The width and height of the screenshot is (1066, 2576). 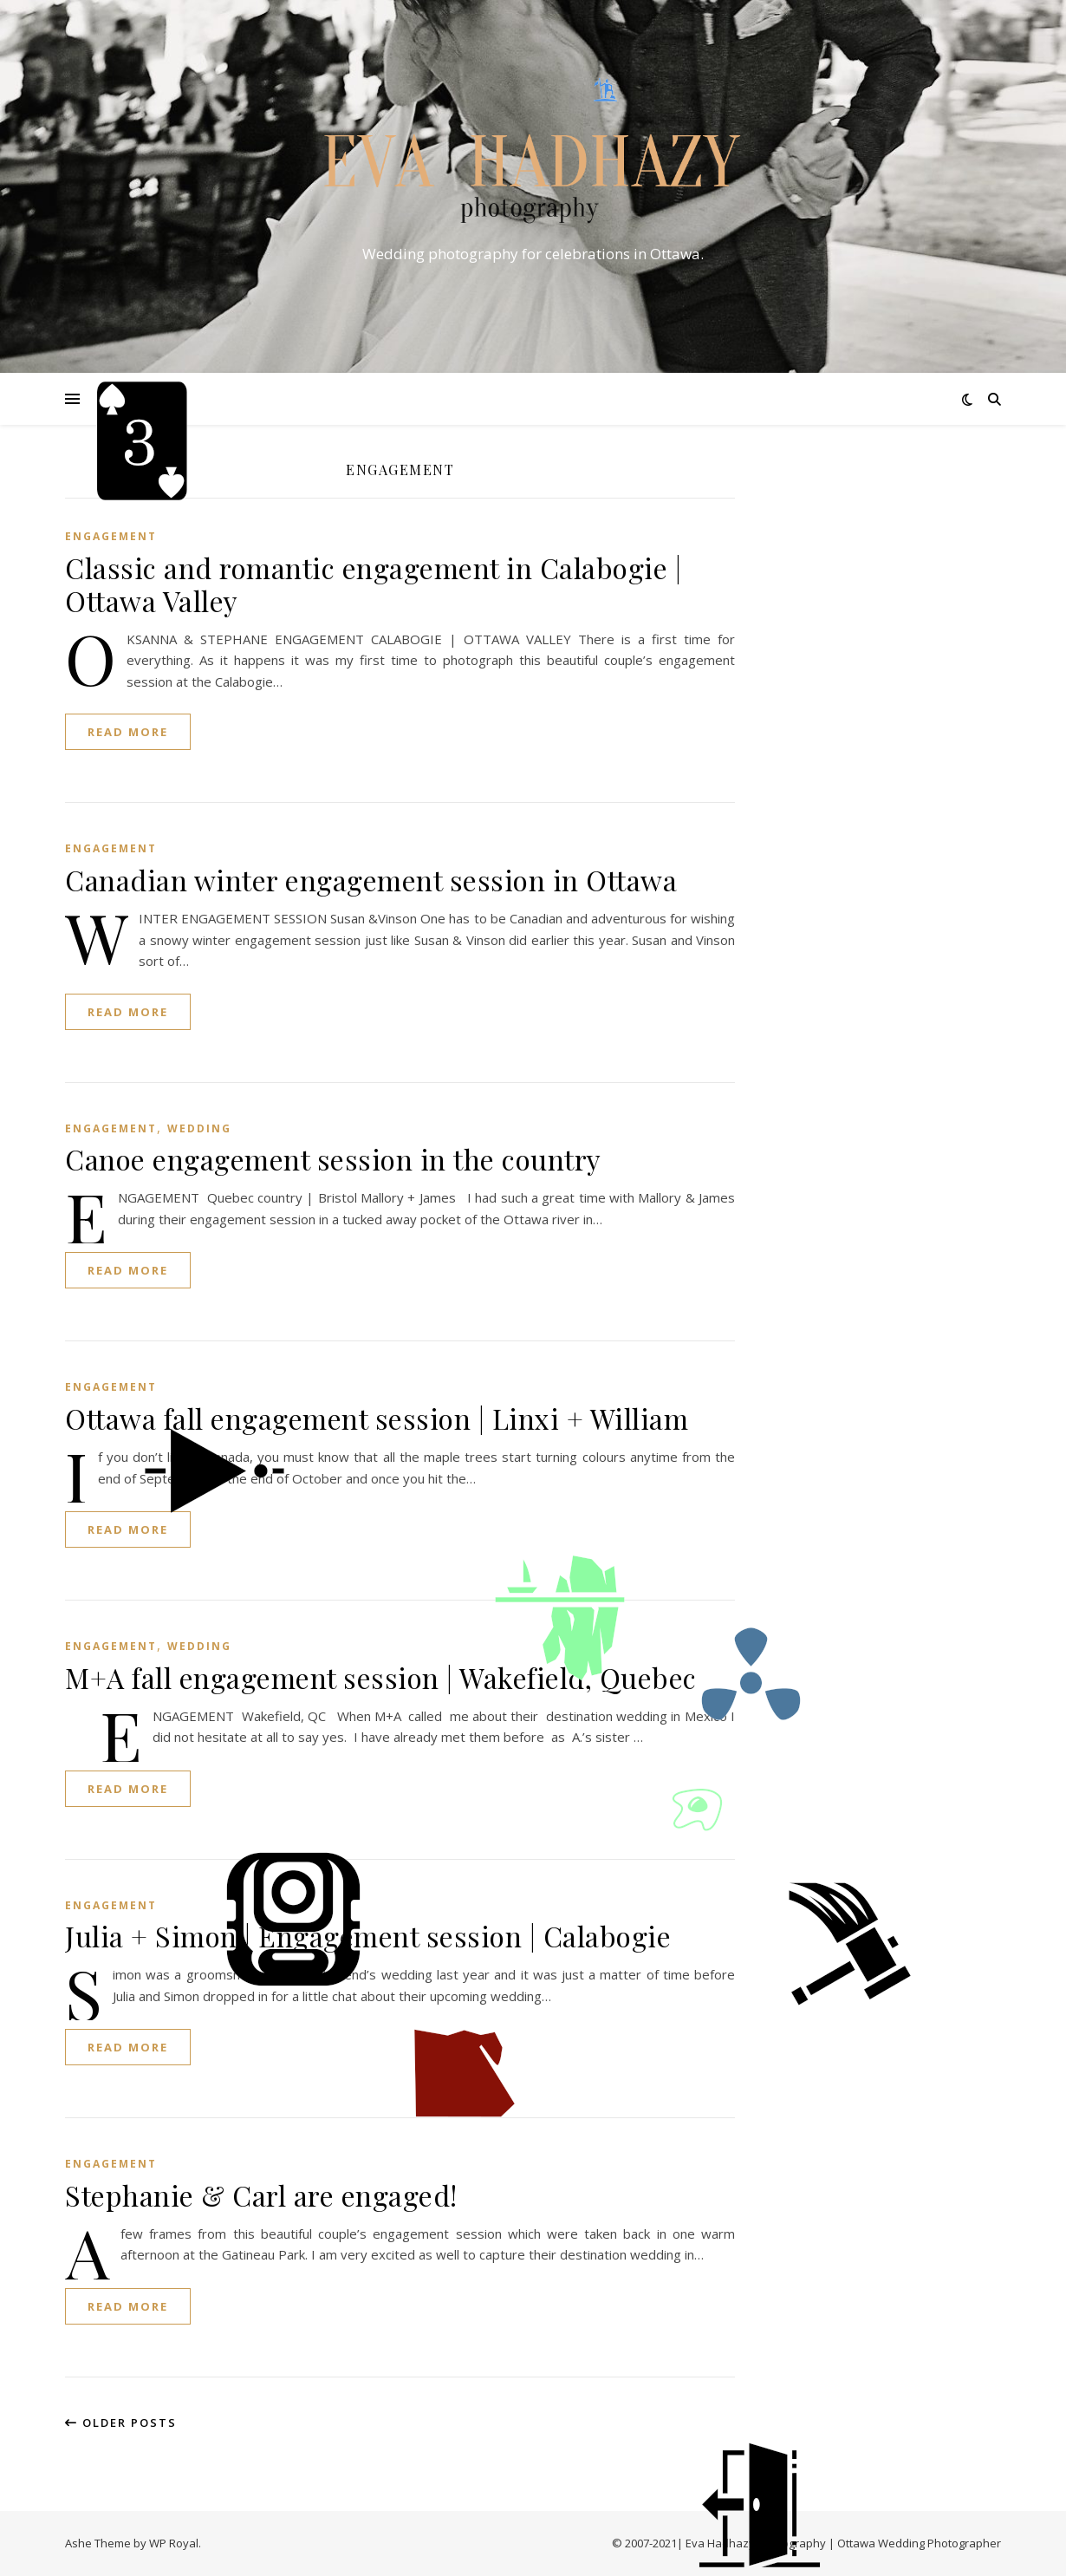 I want to click on indicates hidden complexity or underlying data not immediately visible, so click(x=560, y=1617).